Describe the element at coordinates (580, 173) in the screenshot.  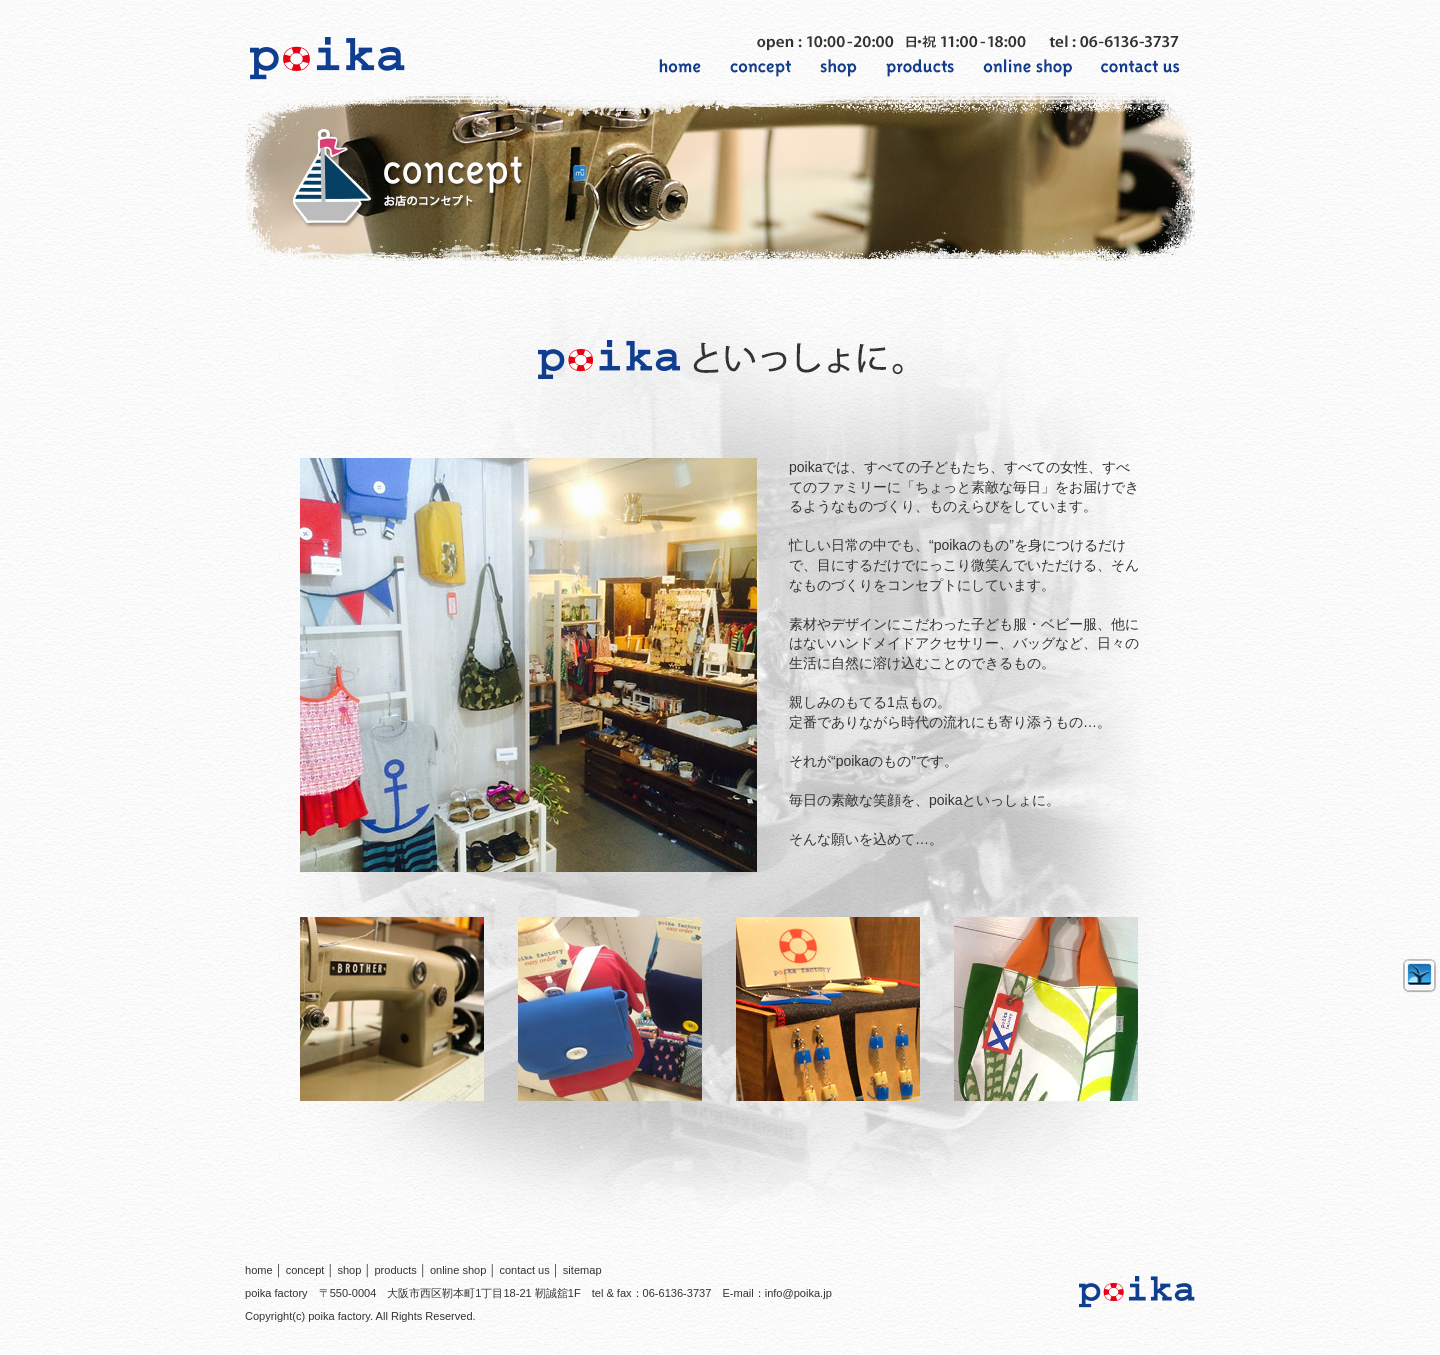
I see `open a MuseScore 3 music notation file` at that location.